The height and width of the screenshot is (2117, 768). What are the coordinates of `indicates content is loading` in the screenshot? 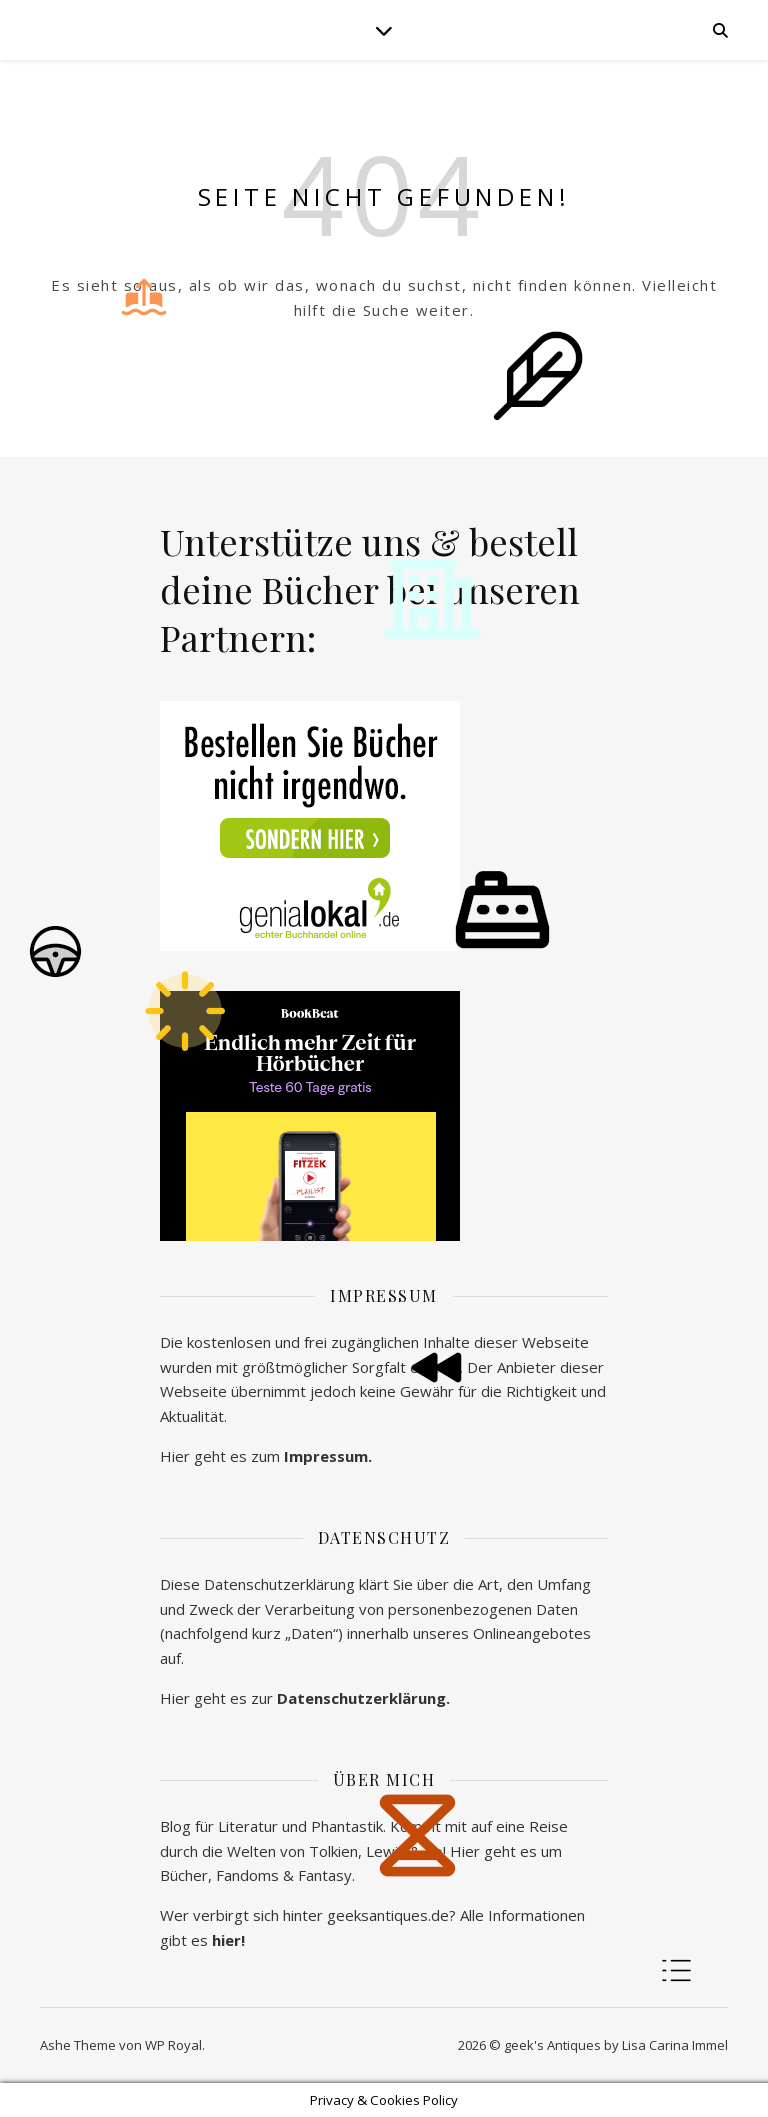 It's located at (185, 1011).